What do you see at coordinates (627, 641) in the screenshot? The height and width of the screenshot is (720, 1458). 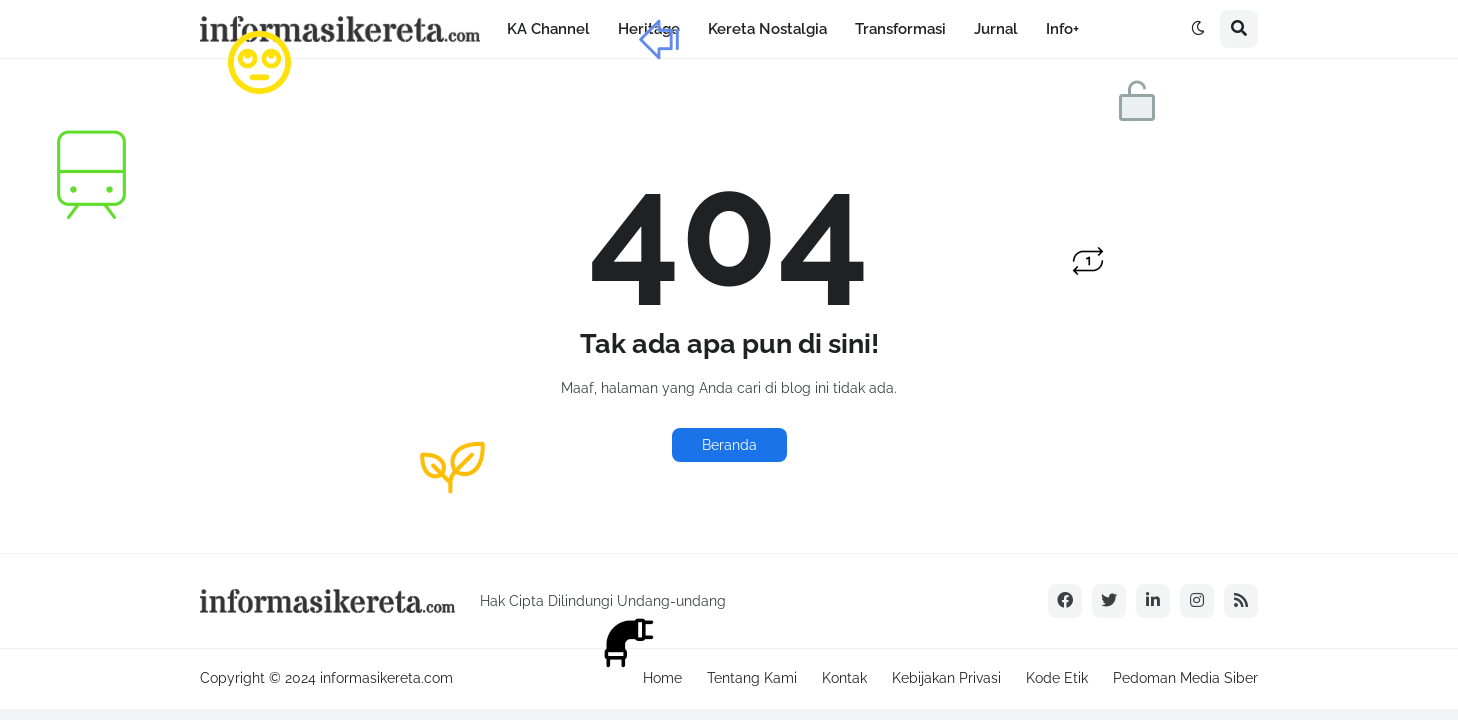 I see `plumbing or pipe connection settings` at bounding box center [627, 641].